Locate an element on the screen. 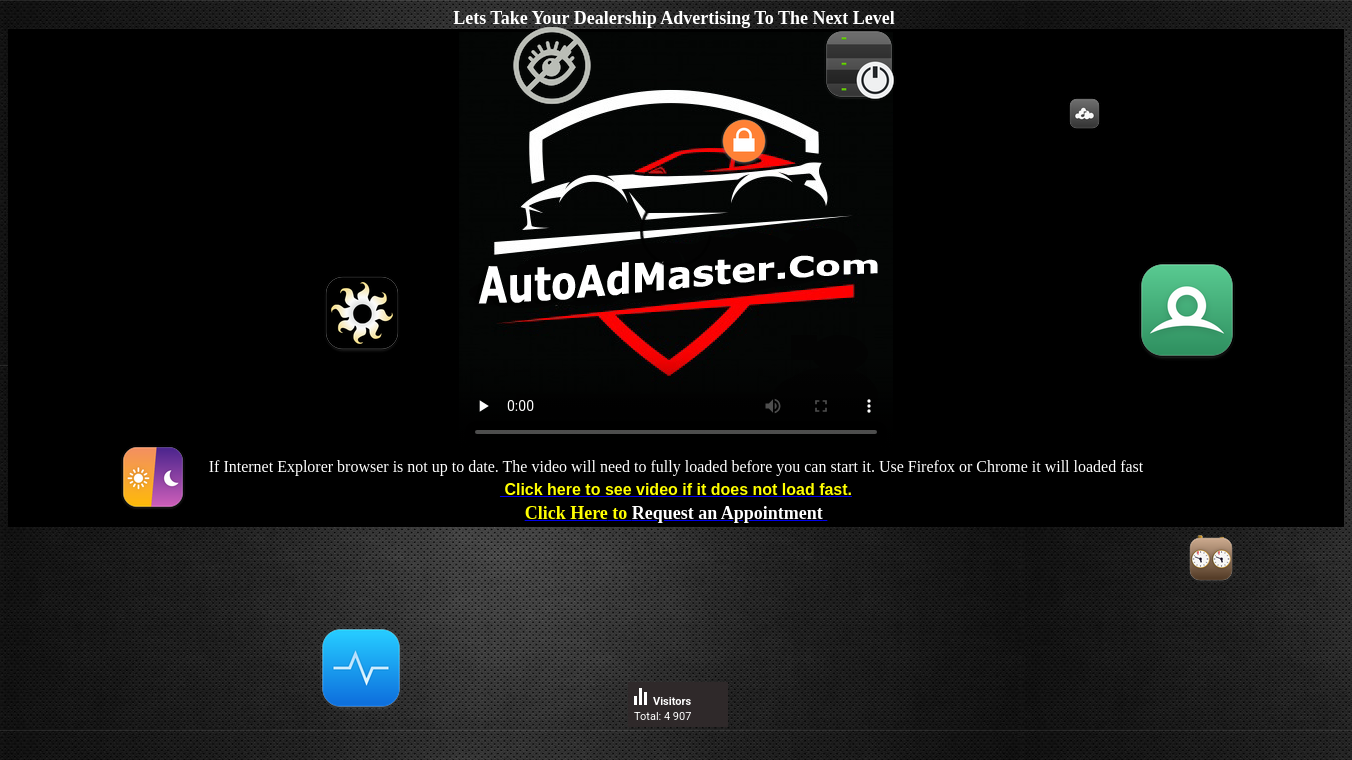 Image resolution: width=1352 pixels, height=760 pixels. open puddletag audio tag editor is located at coordinates (1084, 113).